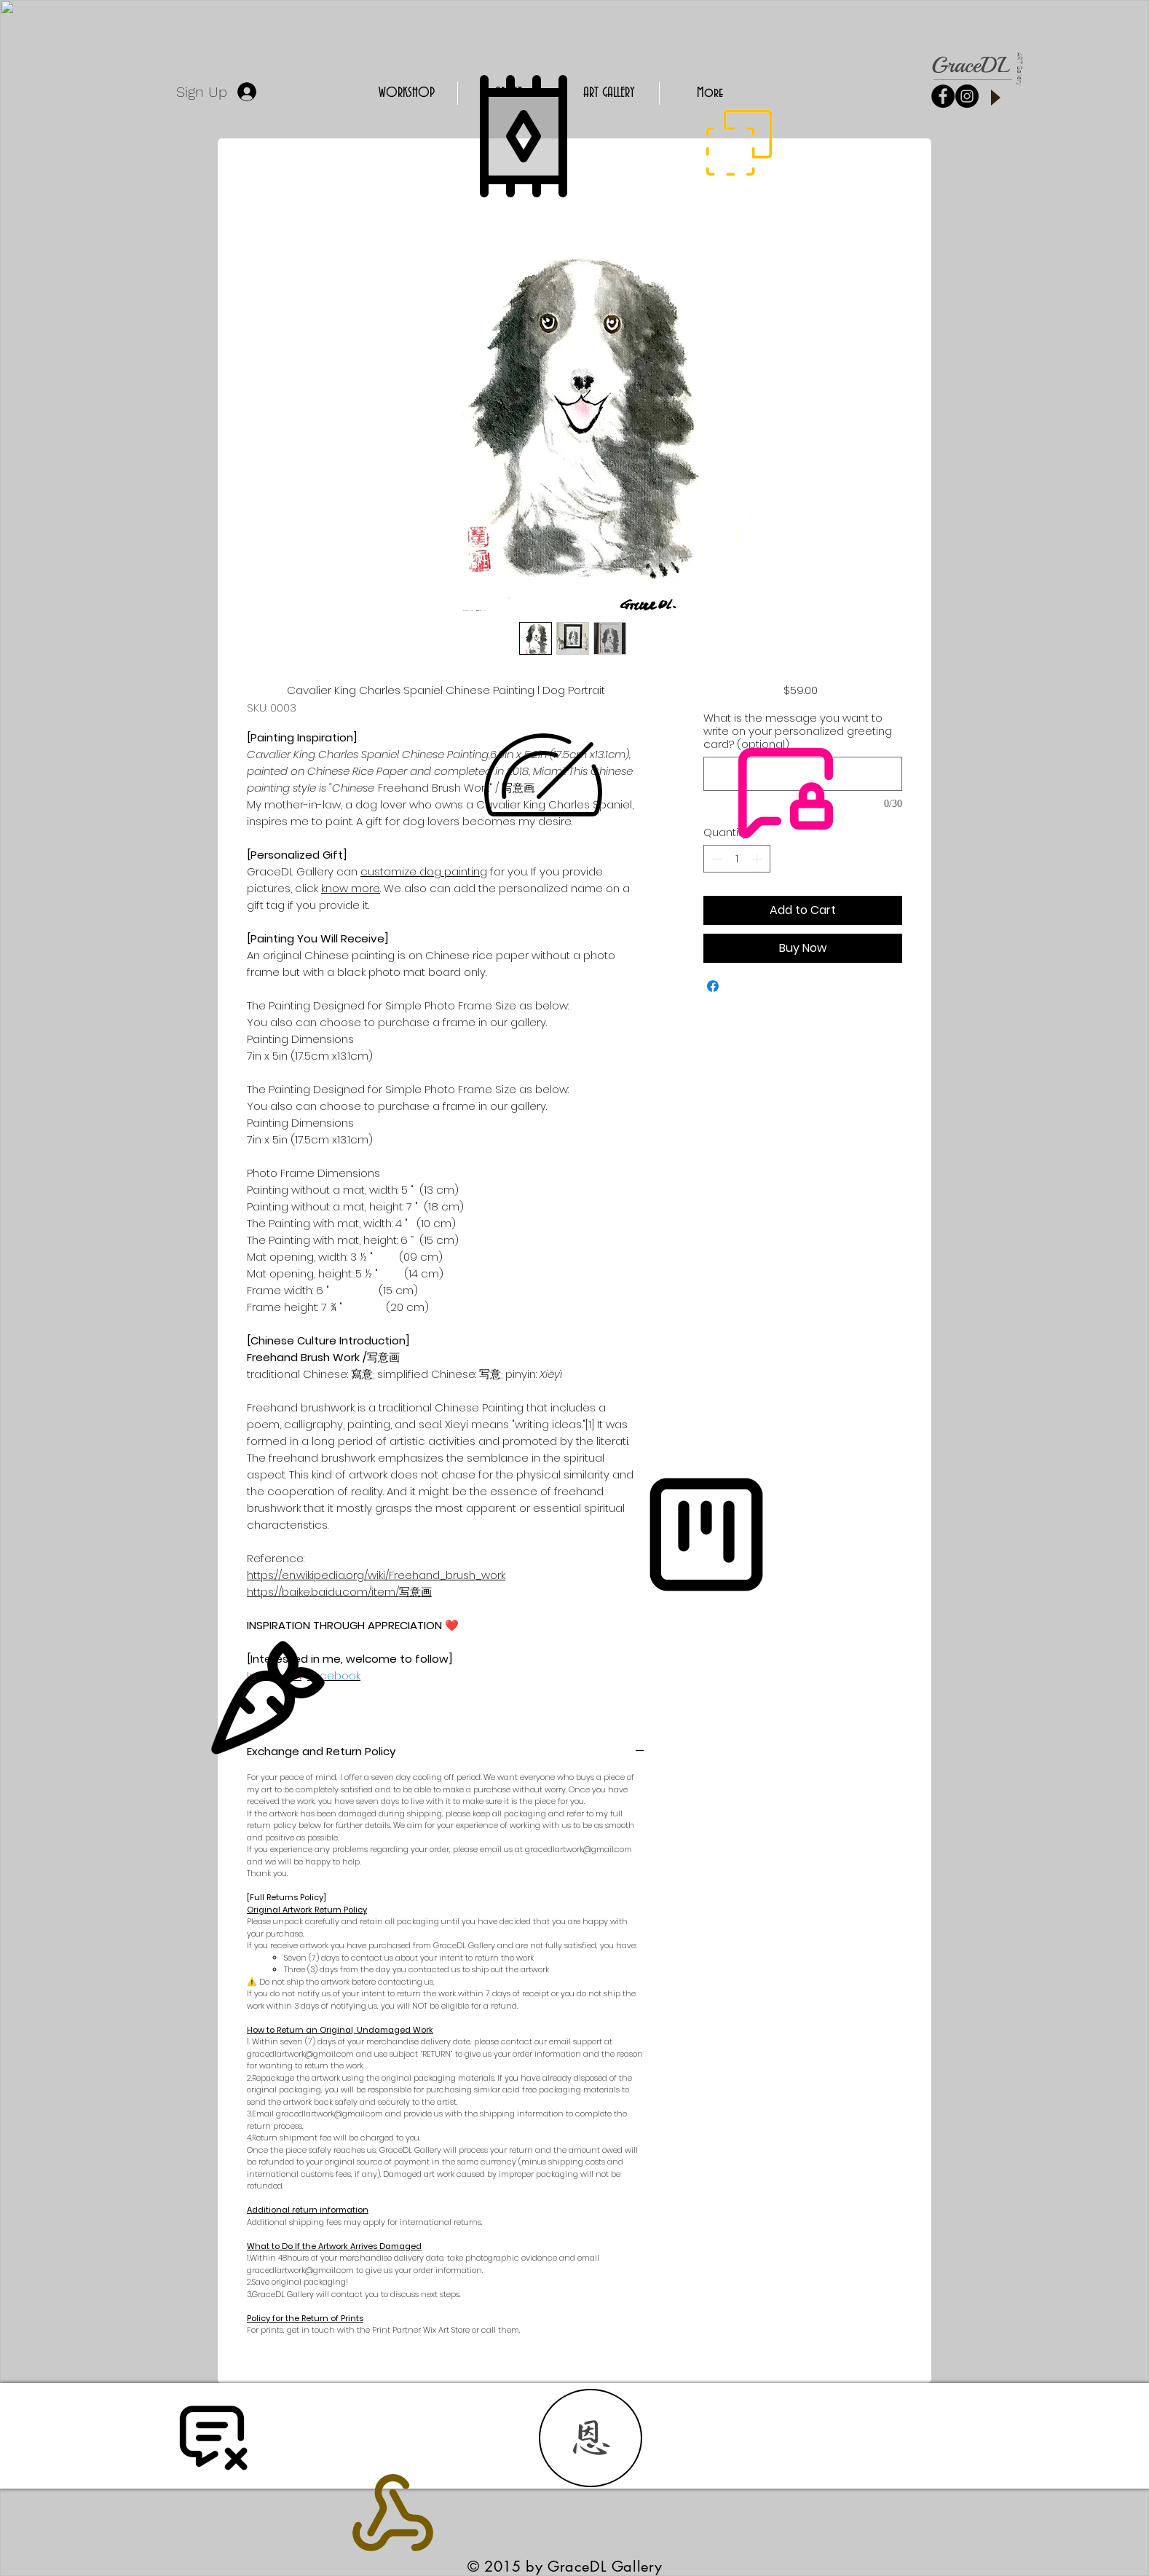 This screenshot has width=1149, height=2576. I want to click on delete a message or conversation, so click(212, 2435).